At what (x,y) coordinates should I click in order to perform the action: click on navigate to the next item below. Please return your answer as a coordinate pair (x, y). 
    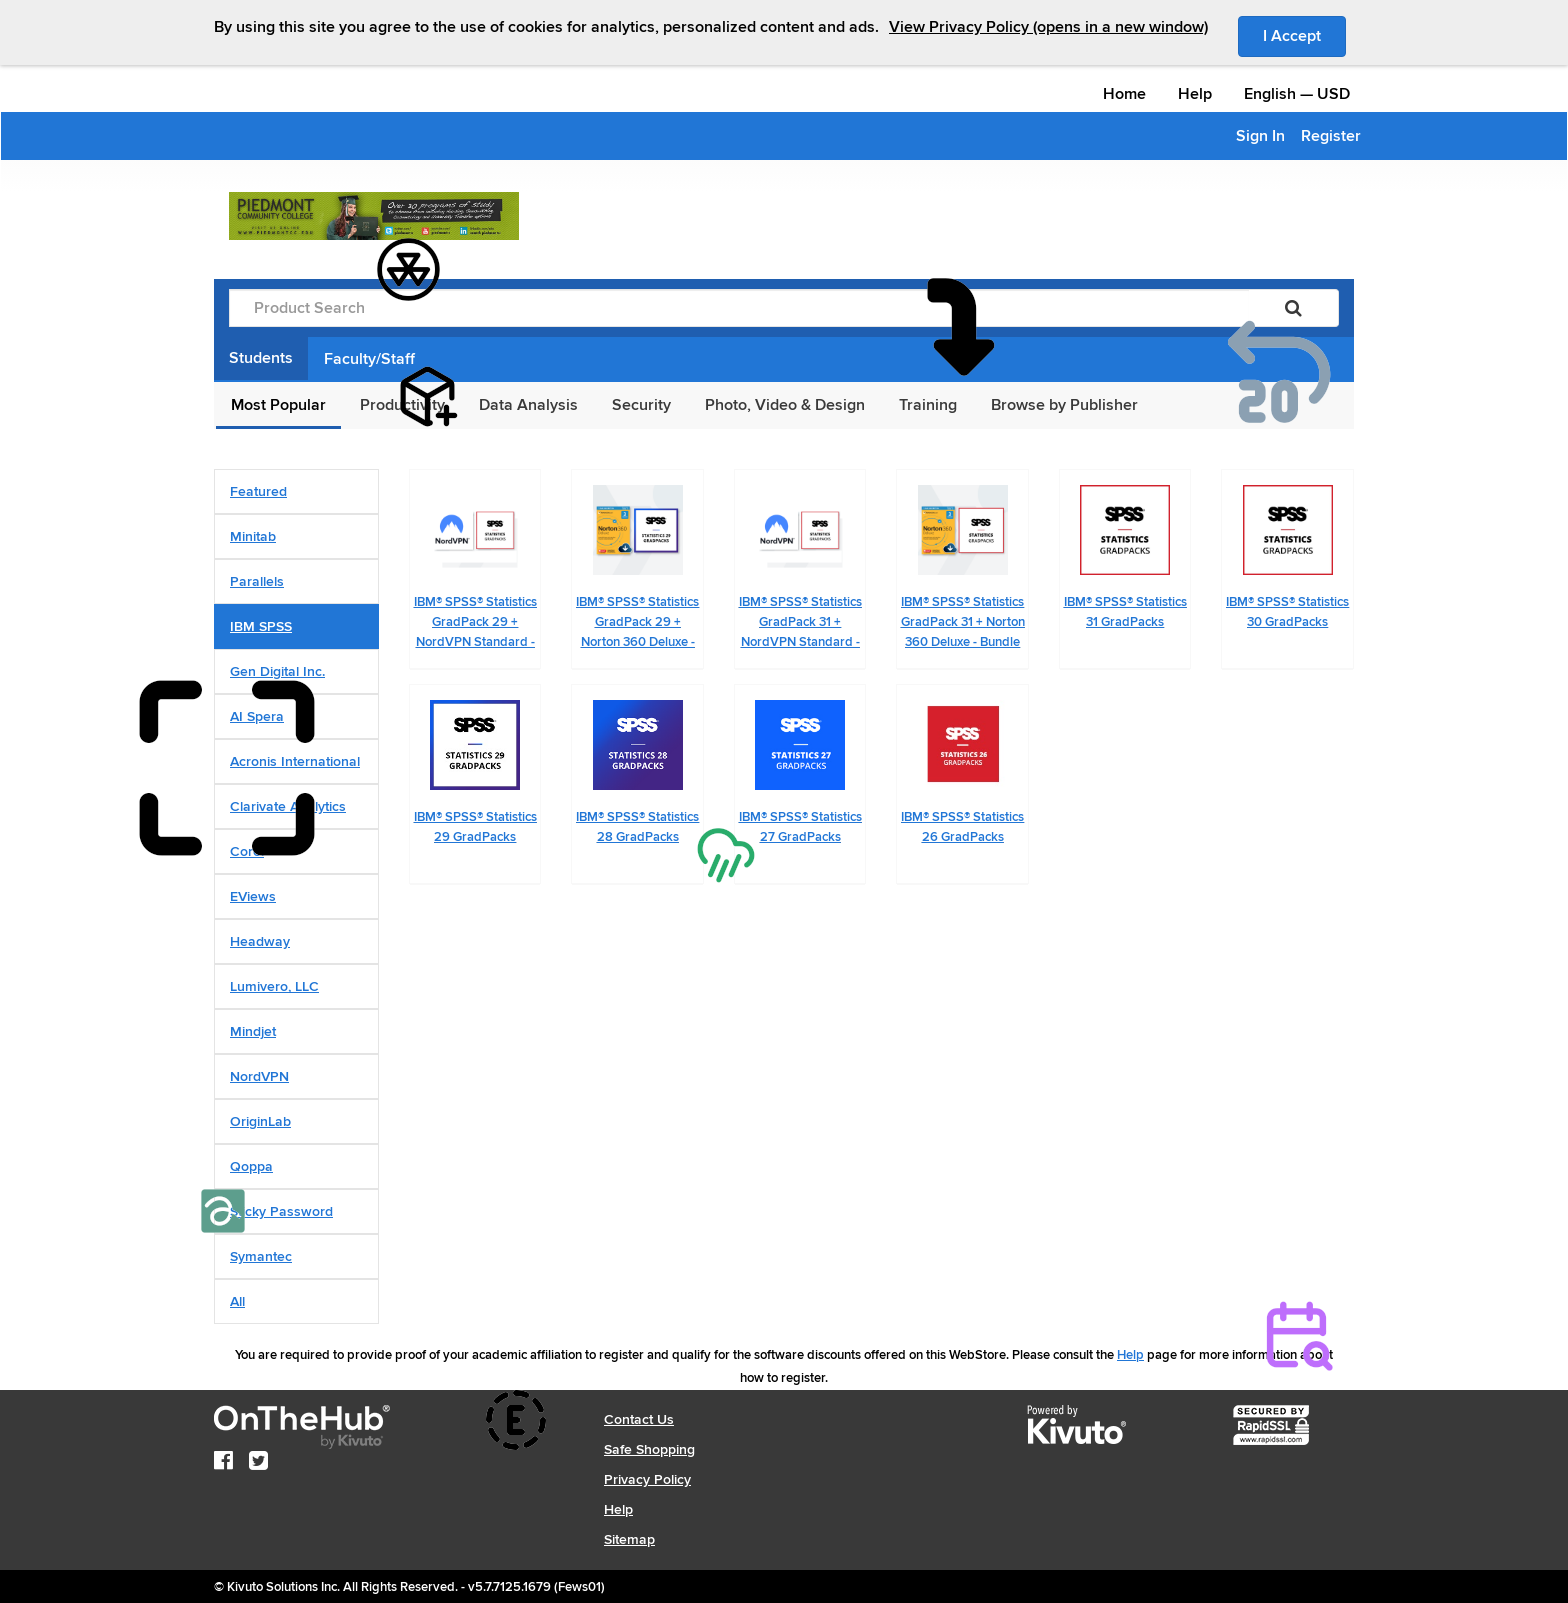
    Looking at the image, I should click on (964, 327).